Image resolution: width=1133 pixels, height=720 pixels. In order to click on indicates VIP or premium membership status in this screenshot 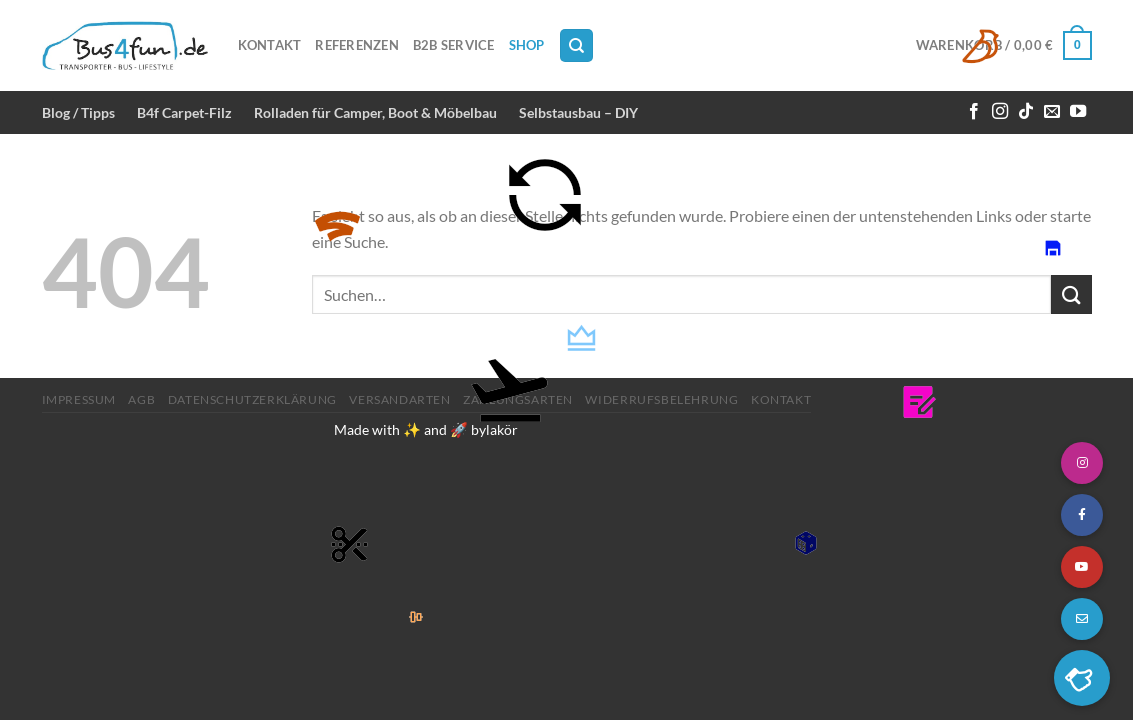, I will do `click(581, 338)`.